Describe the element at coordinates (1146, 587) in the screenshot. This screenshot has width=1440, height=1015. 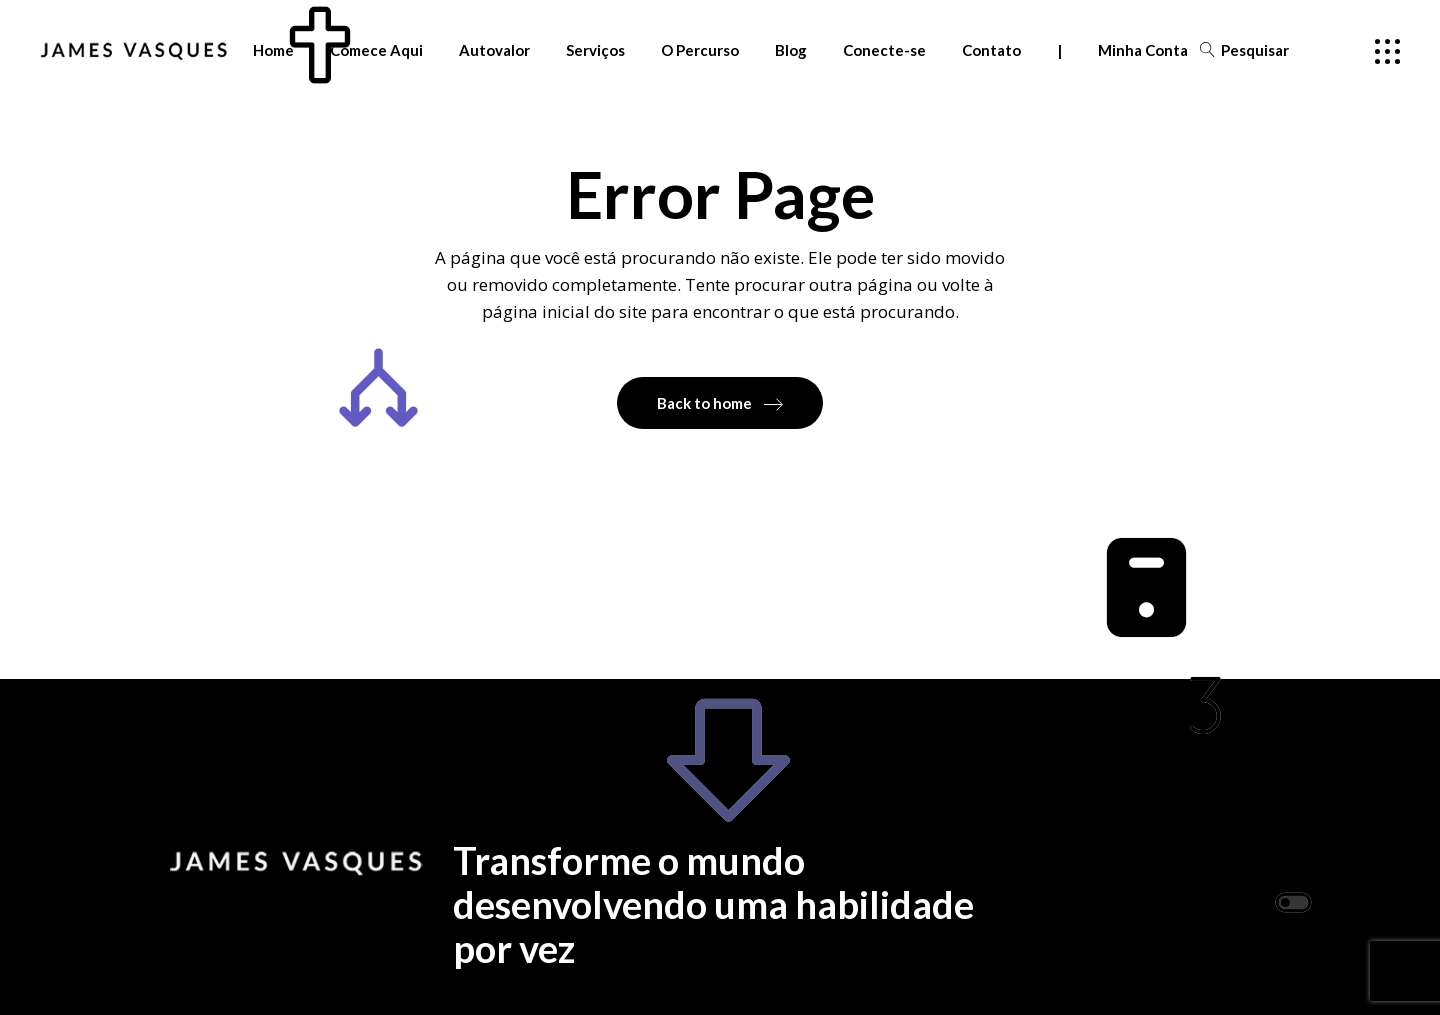
I see `access mobile device settings` at that location.